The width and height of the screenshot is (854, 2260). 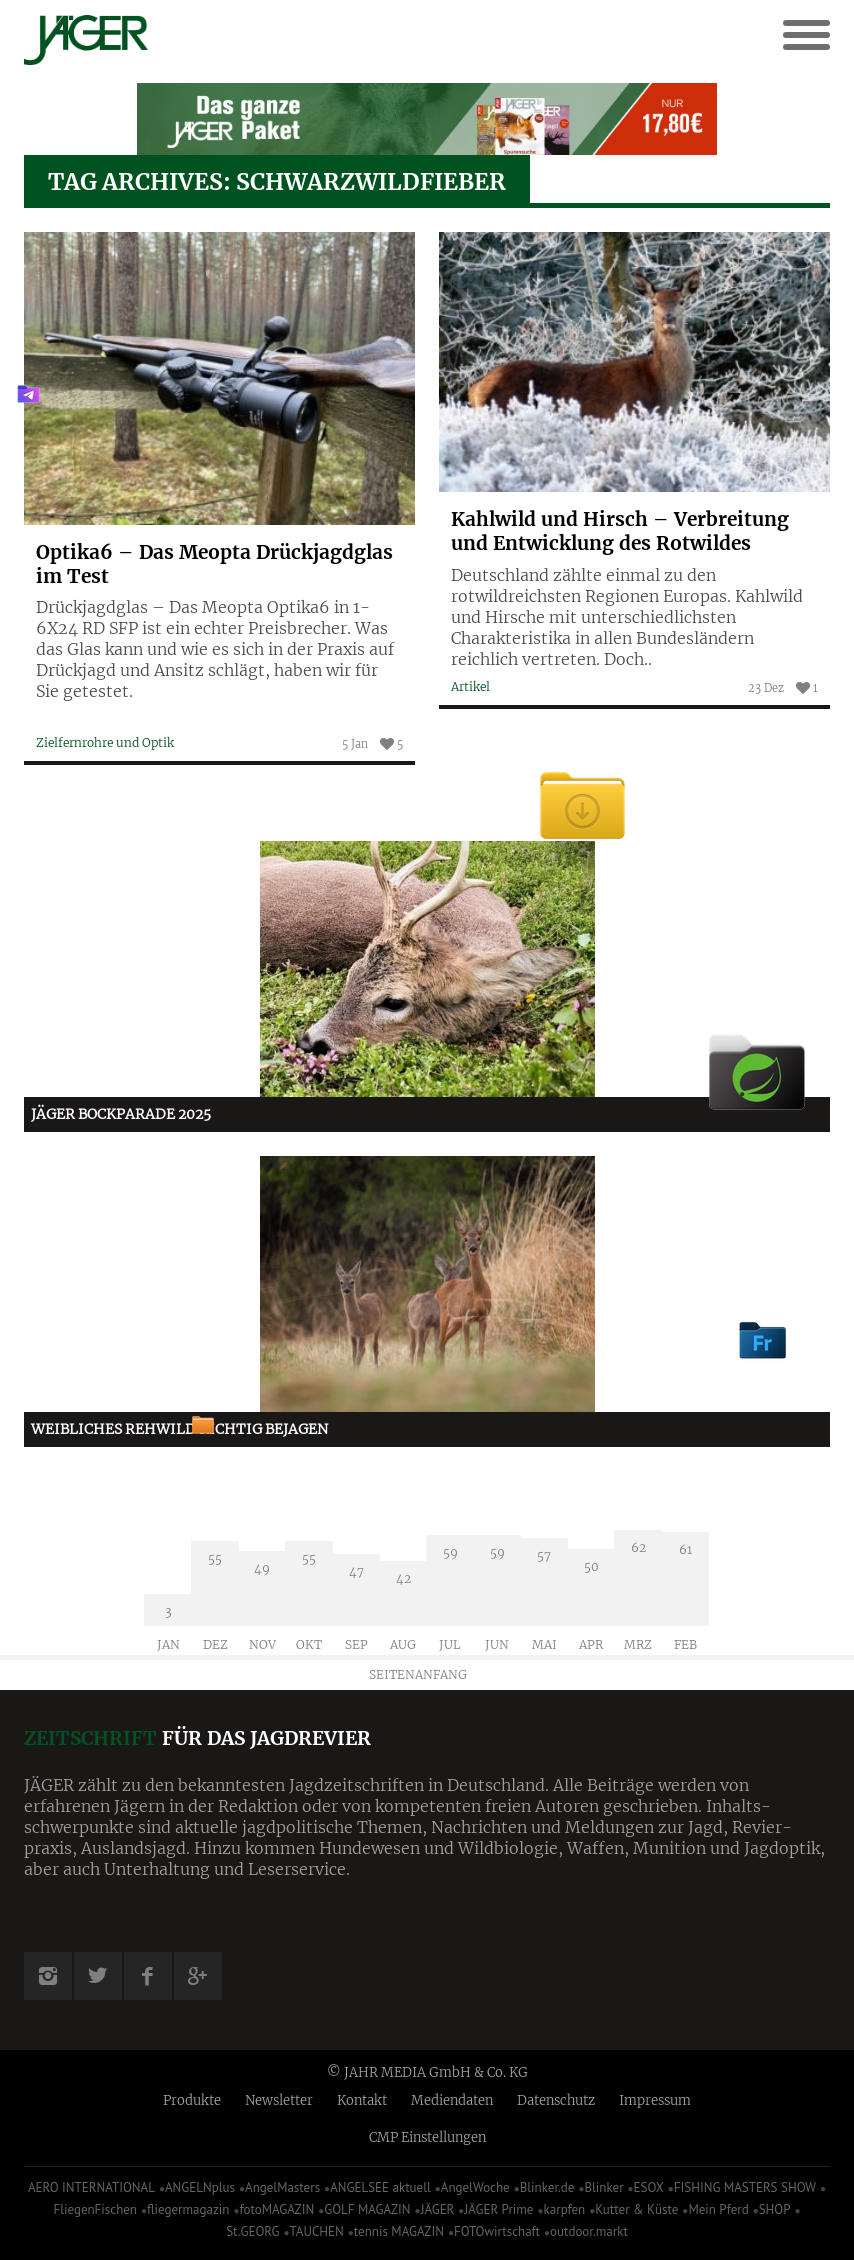 What do you see at coordinates (203, 1425) in the screenshot?
I see `open folder to view contents` at bounding box center [203, 1425].